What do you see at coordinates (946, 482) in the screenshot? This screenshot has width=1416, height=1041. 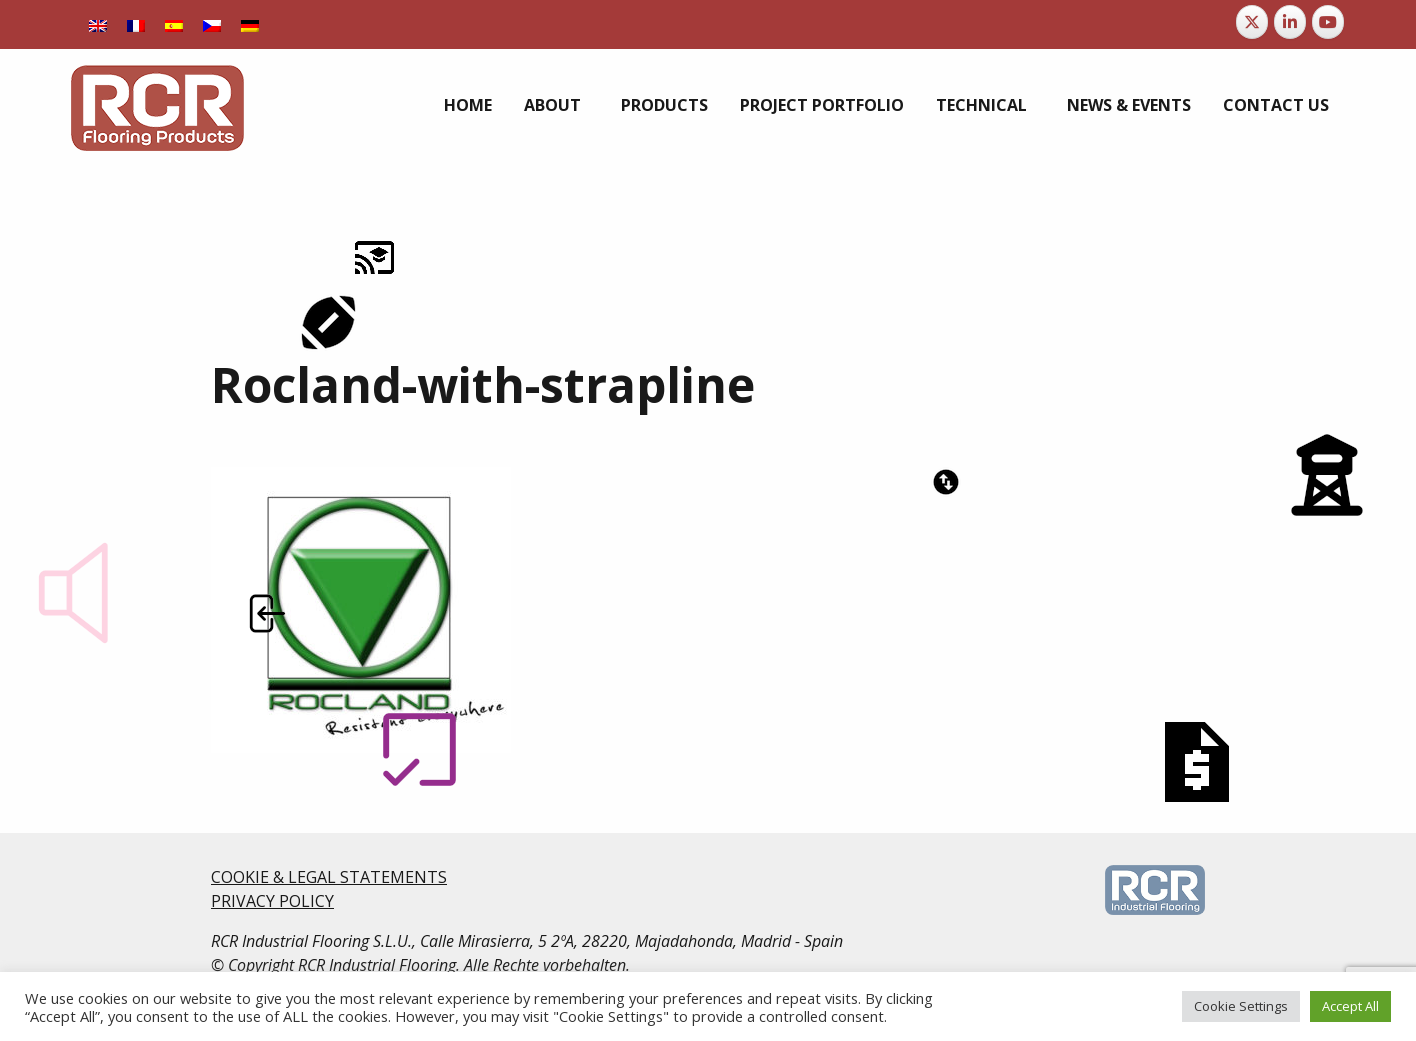 I see `swap or reorder items vertically` at bounding box center [946, 482].